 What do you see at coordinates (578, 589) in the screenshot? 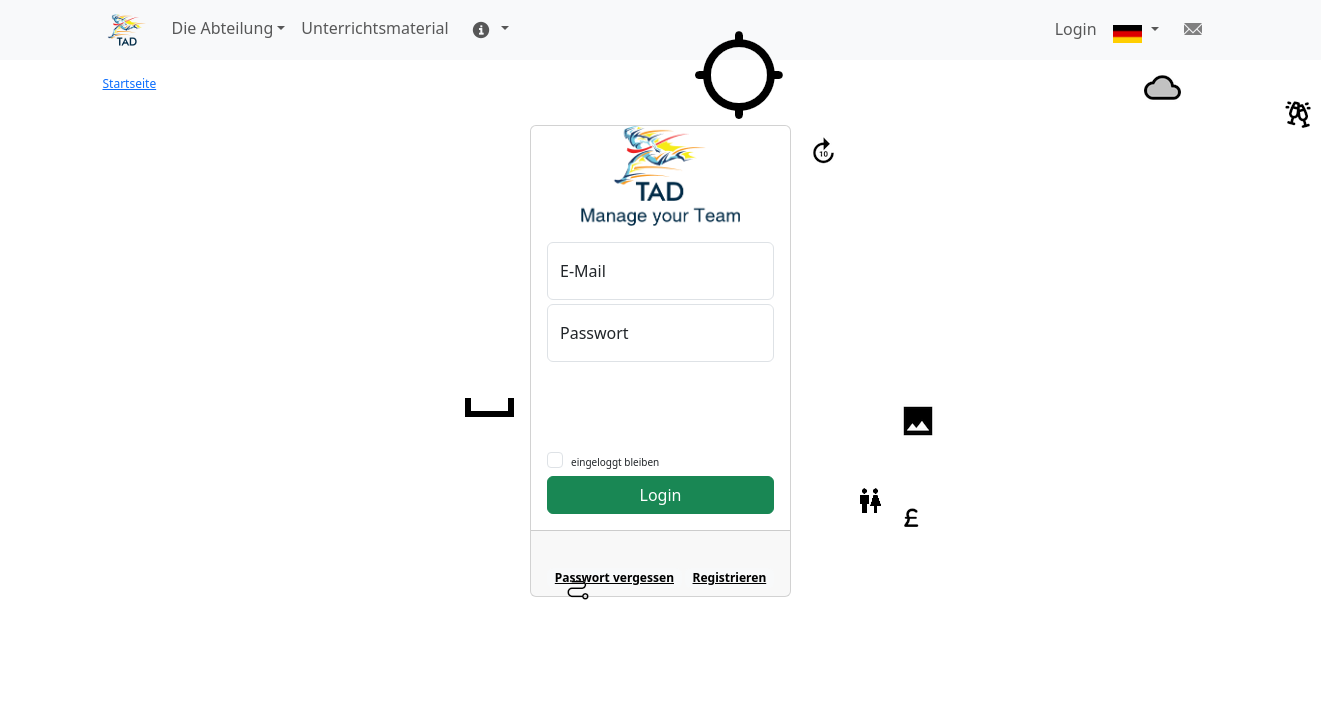
I see `view or edit a route path` at bounding box center [578, 589].